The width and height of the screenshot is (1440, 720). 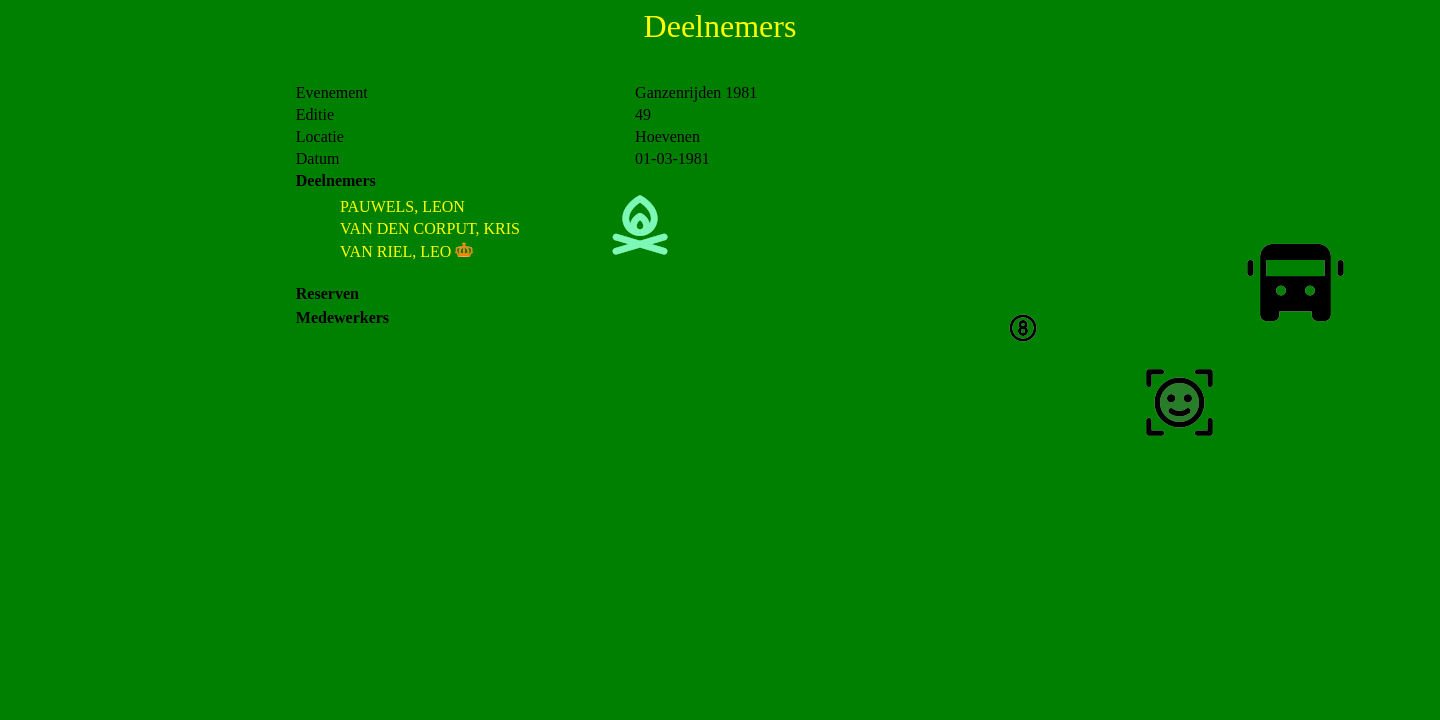 What do you see at coordinates (1295, 282) in the screenshot?
I see `view public transit options` at bounding box center [1295, 282].